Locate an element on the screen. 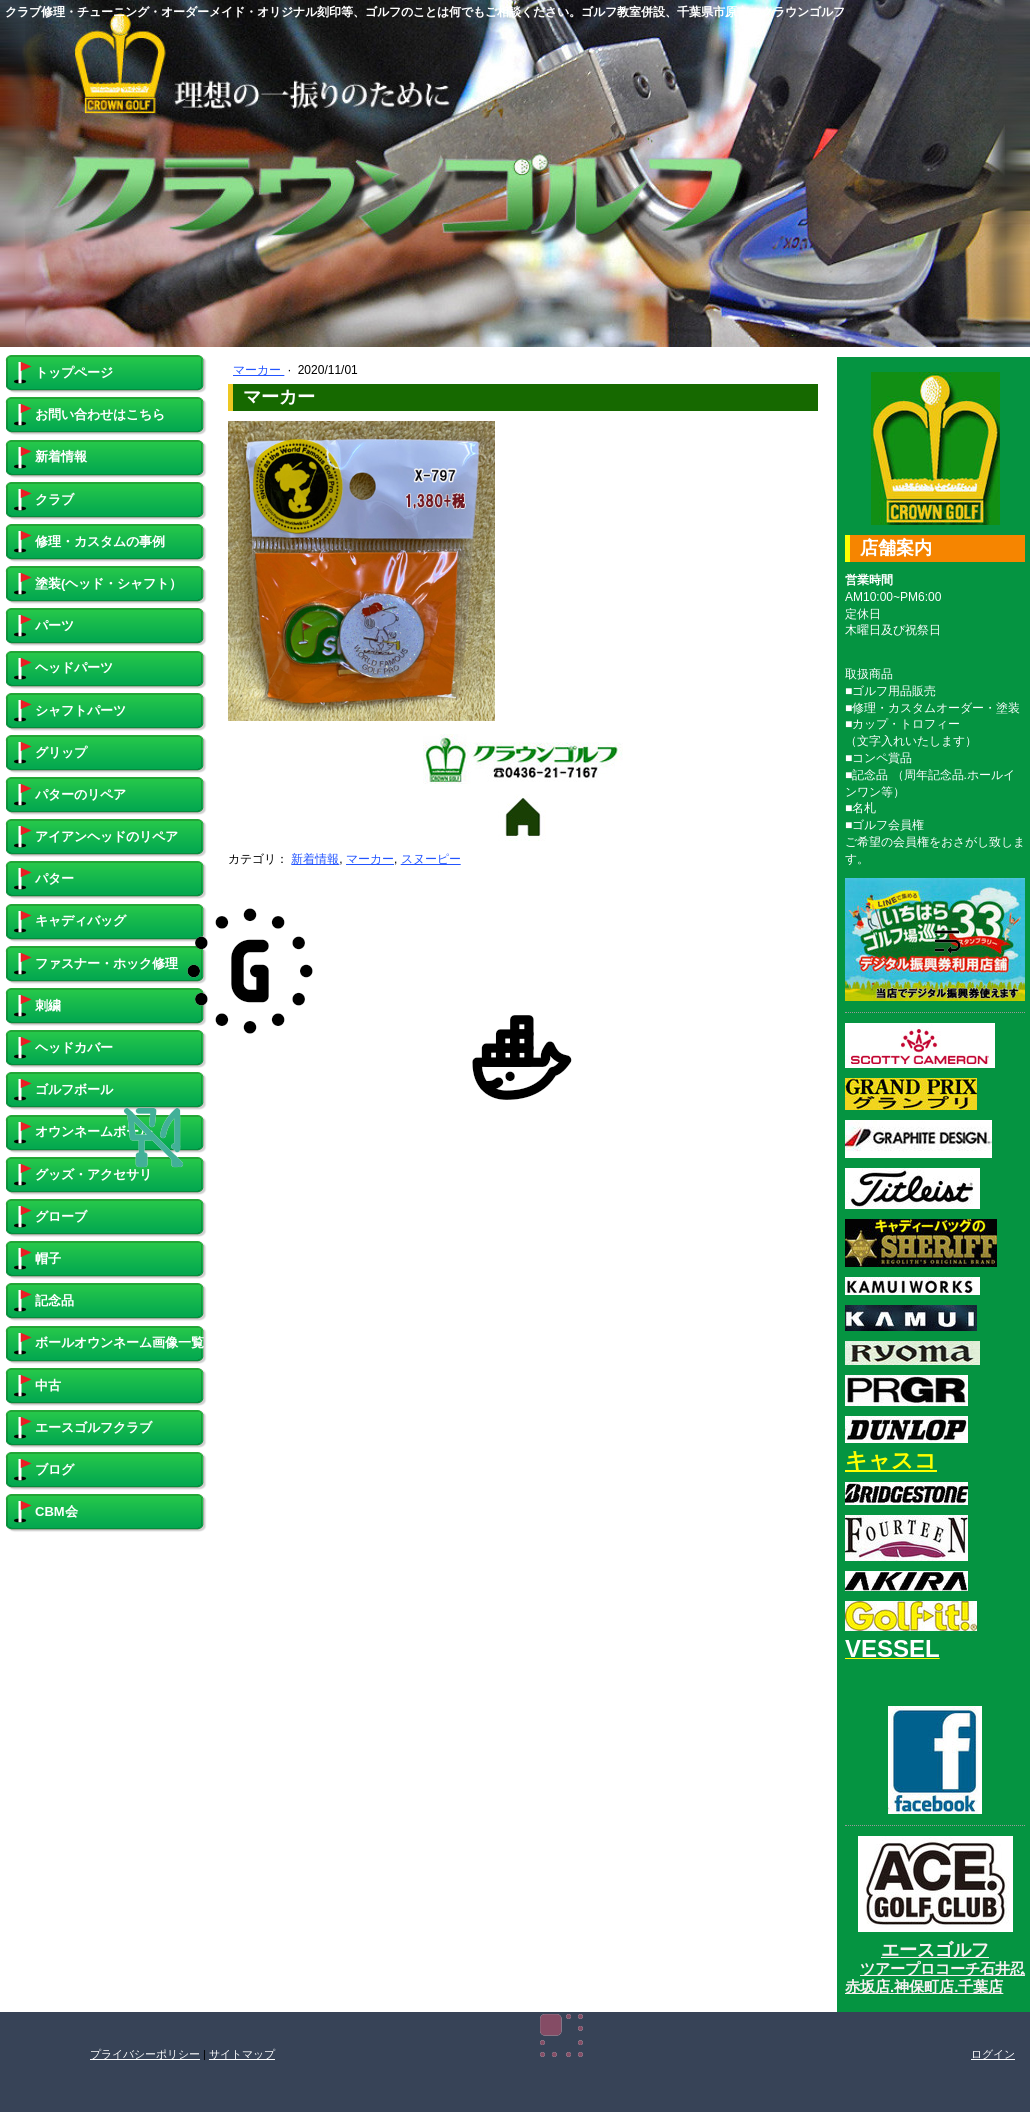  toggle text wrapping in a document is located at coordinates (947, 941).